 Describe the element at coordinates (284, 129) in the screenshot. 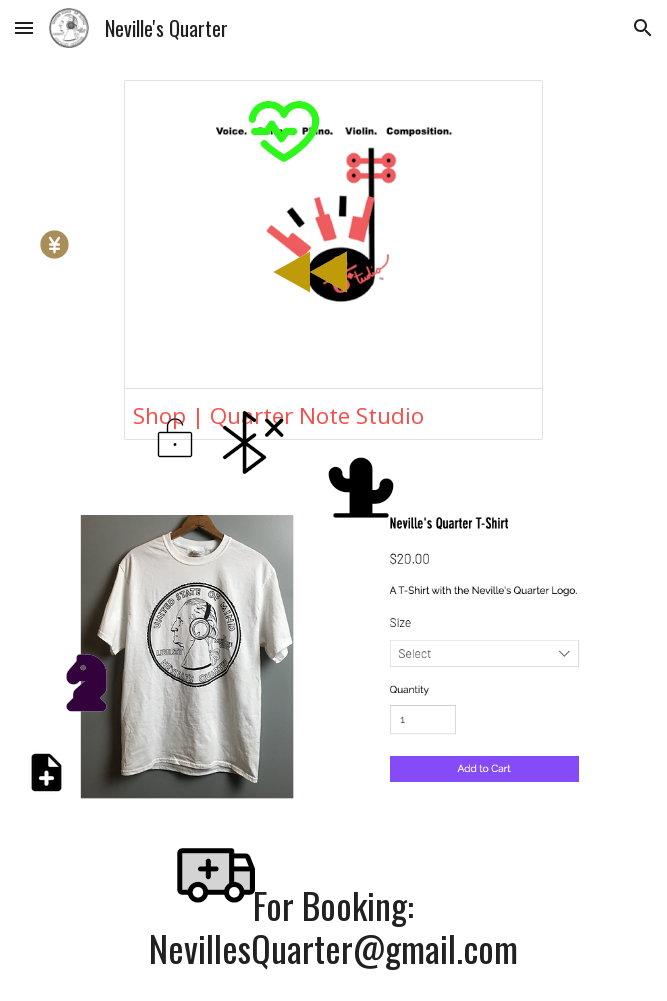

I see `view health or fitness data` at that location.